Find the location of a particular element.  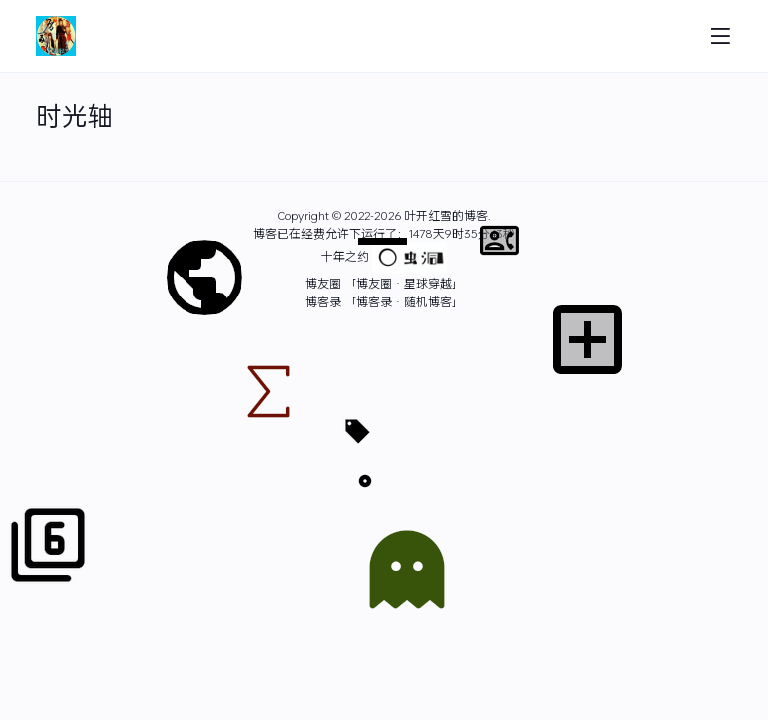

insert a horizontal divider line is located at coordinates (382, 241).